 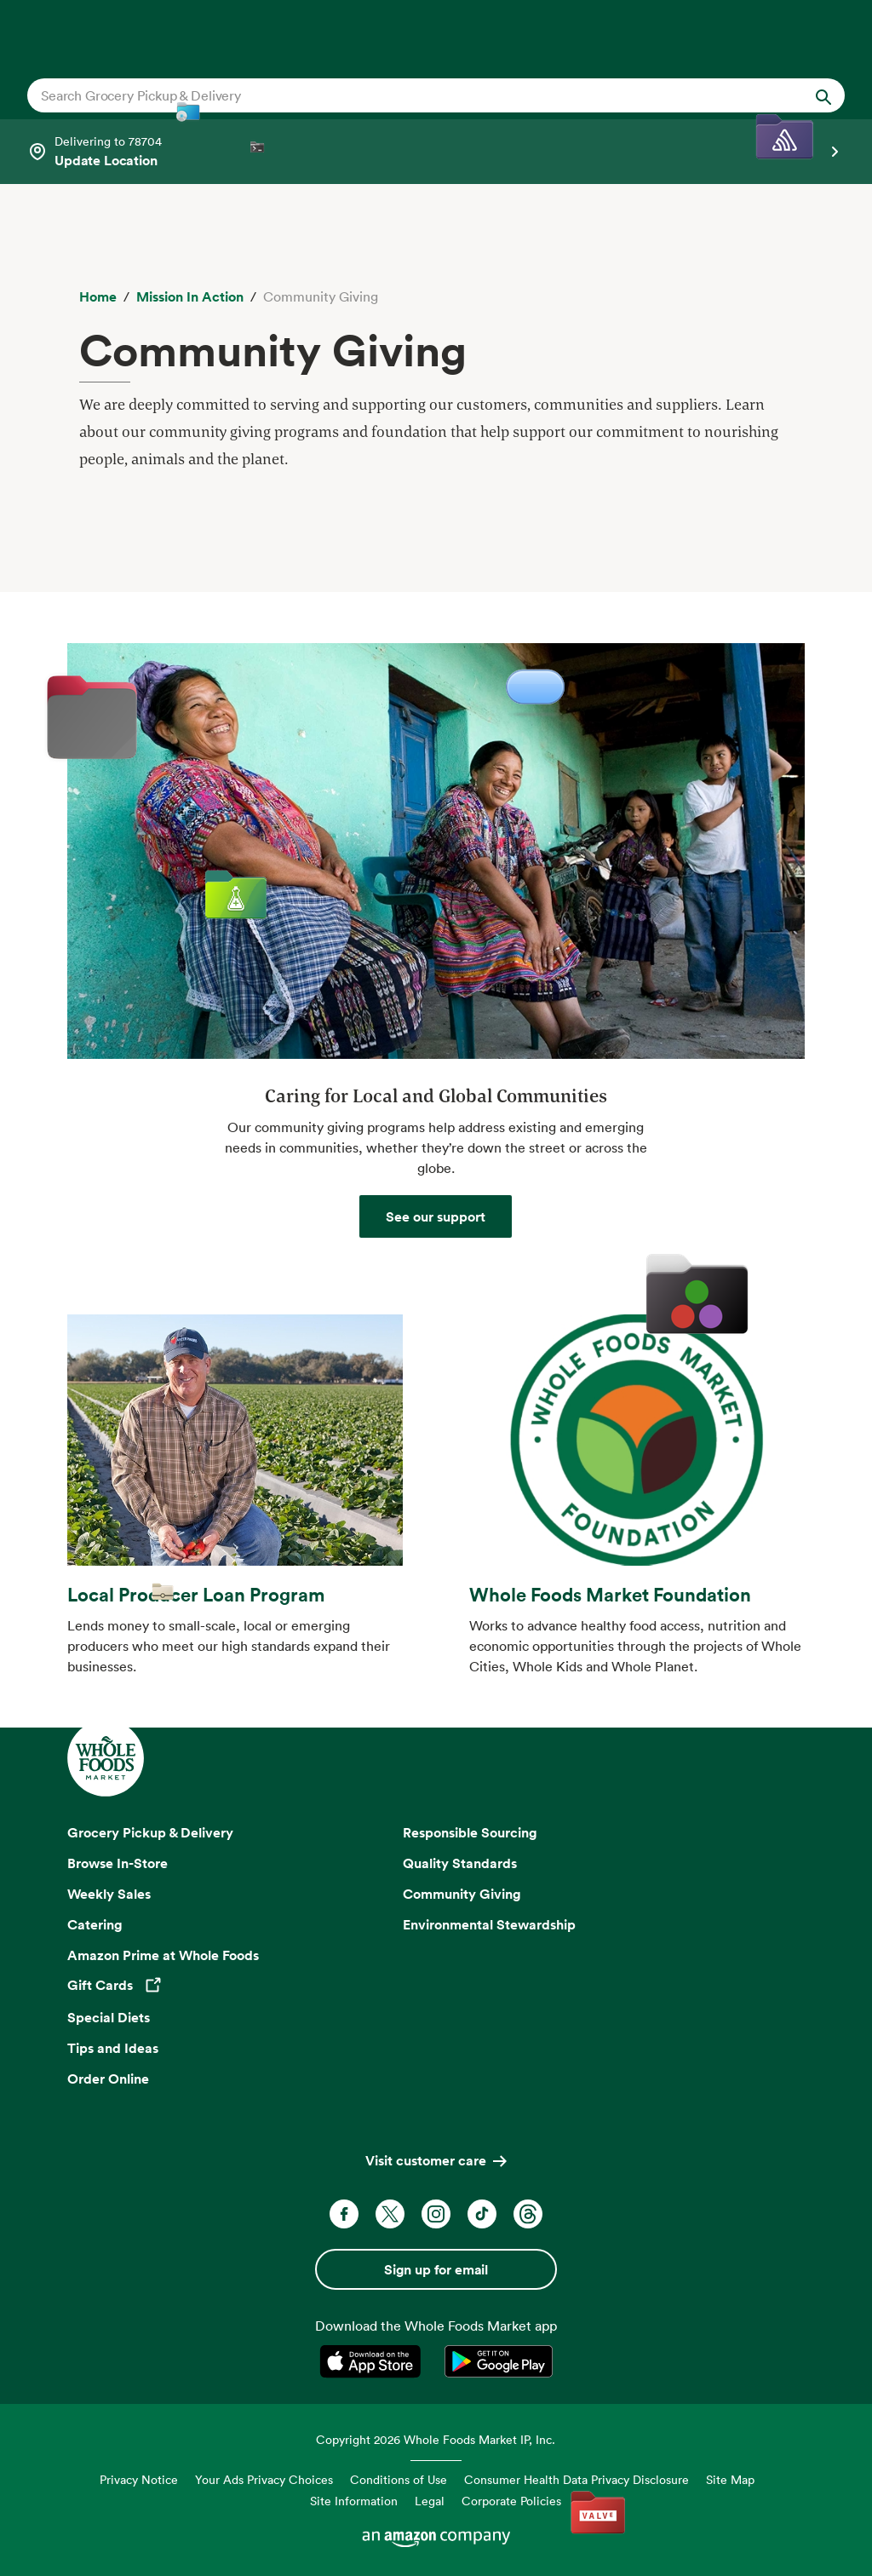 I want to click on folder containing Valve games or Steam content, so click(x=598, y=2514).